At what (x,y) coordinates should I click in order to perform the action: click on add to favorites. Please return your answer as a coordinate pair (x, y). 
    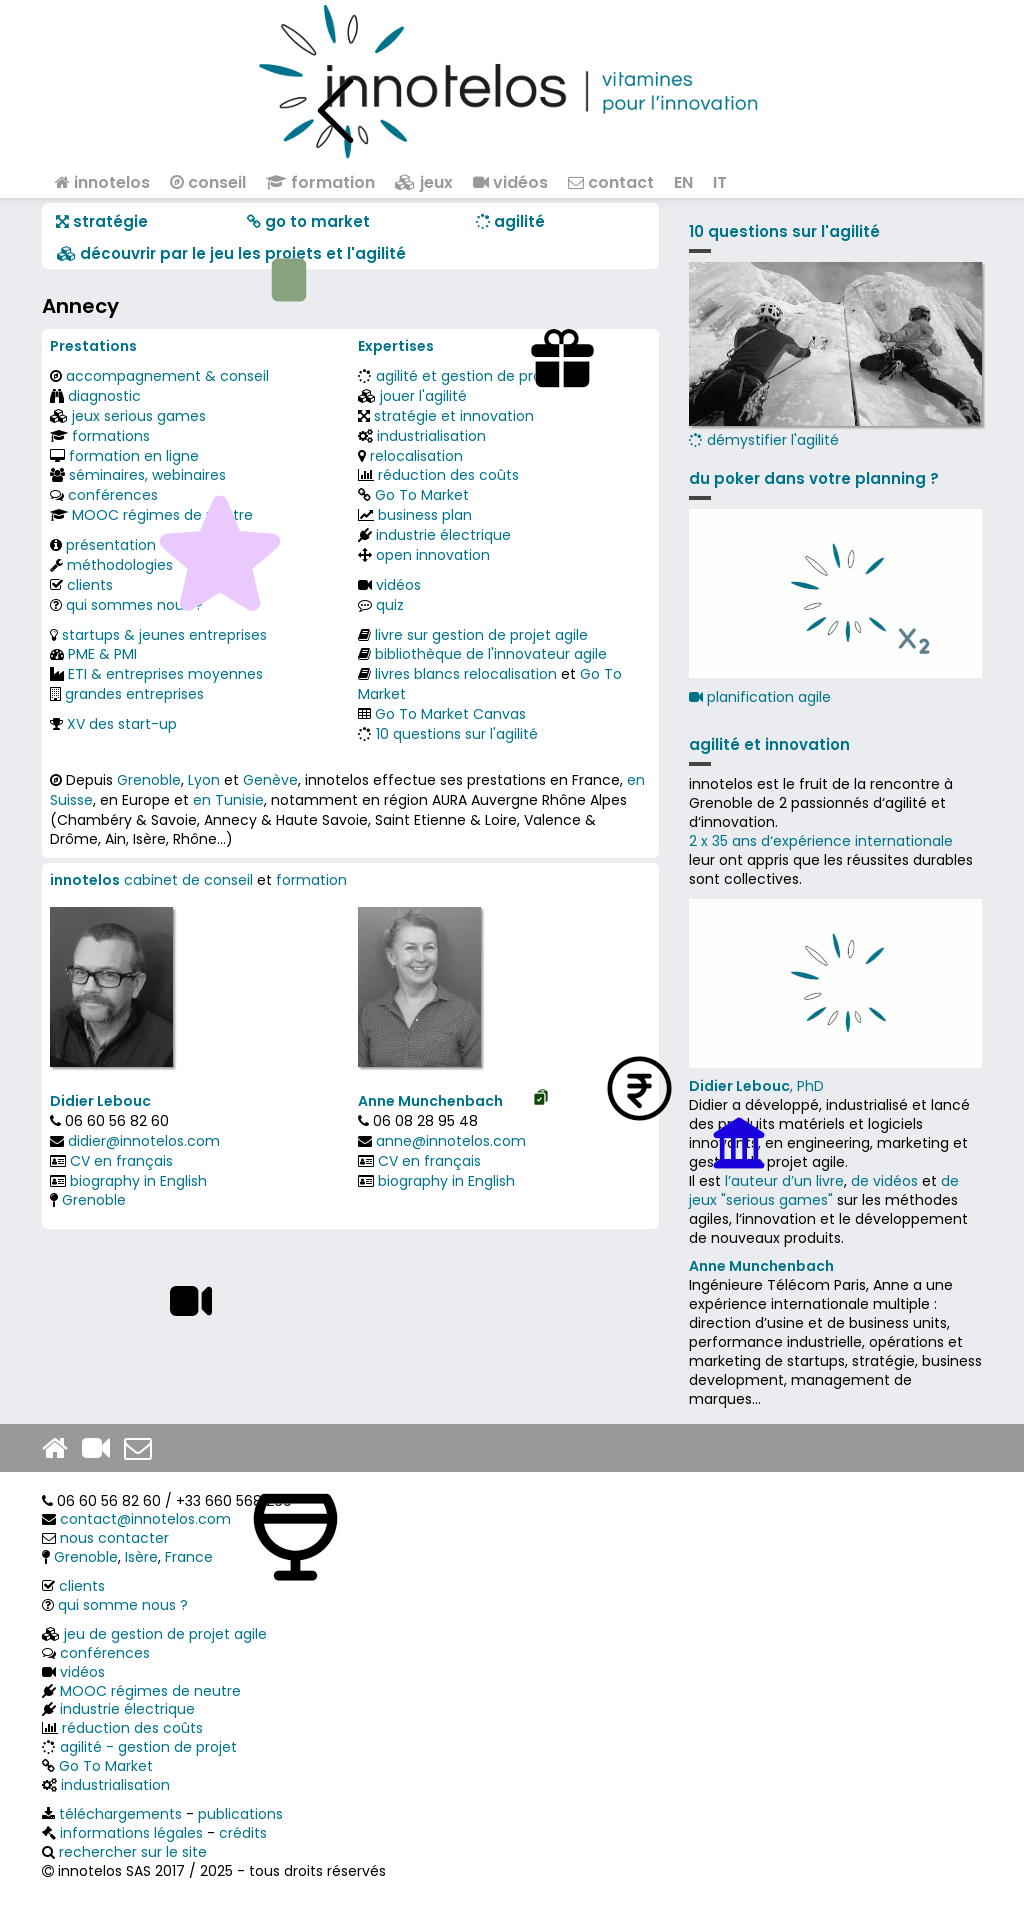
    Looking at the image, I should click on (220, 554).